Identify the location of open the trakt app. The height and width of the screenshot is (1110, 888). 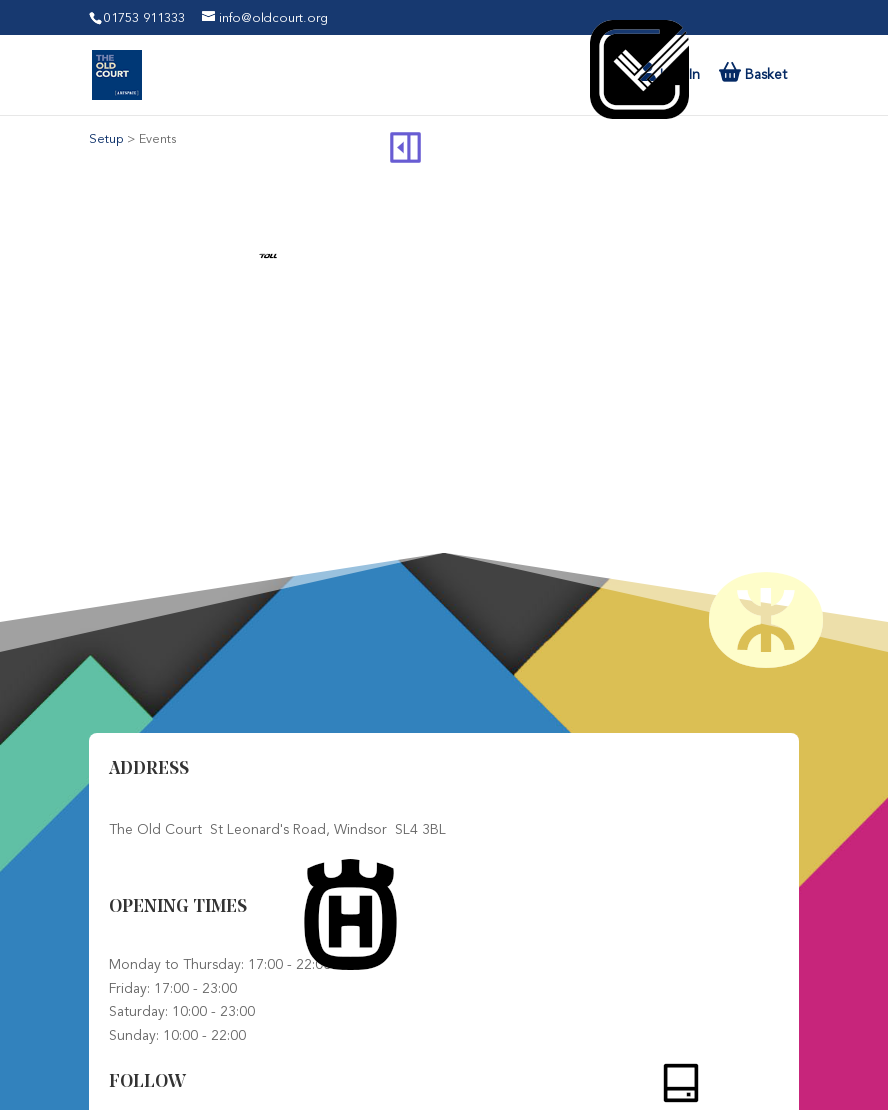
(639, 69).